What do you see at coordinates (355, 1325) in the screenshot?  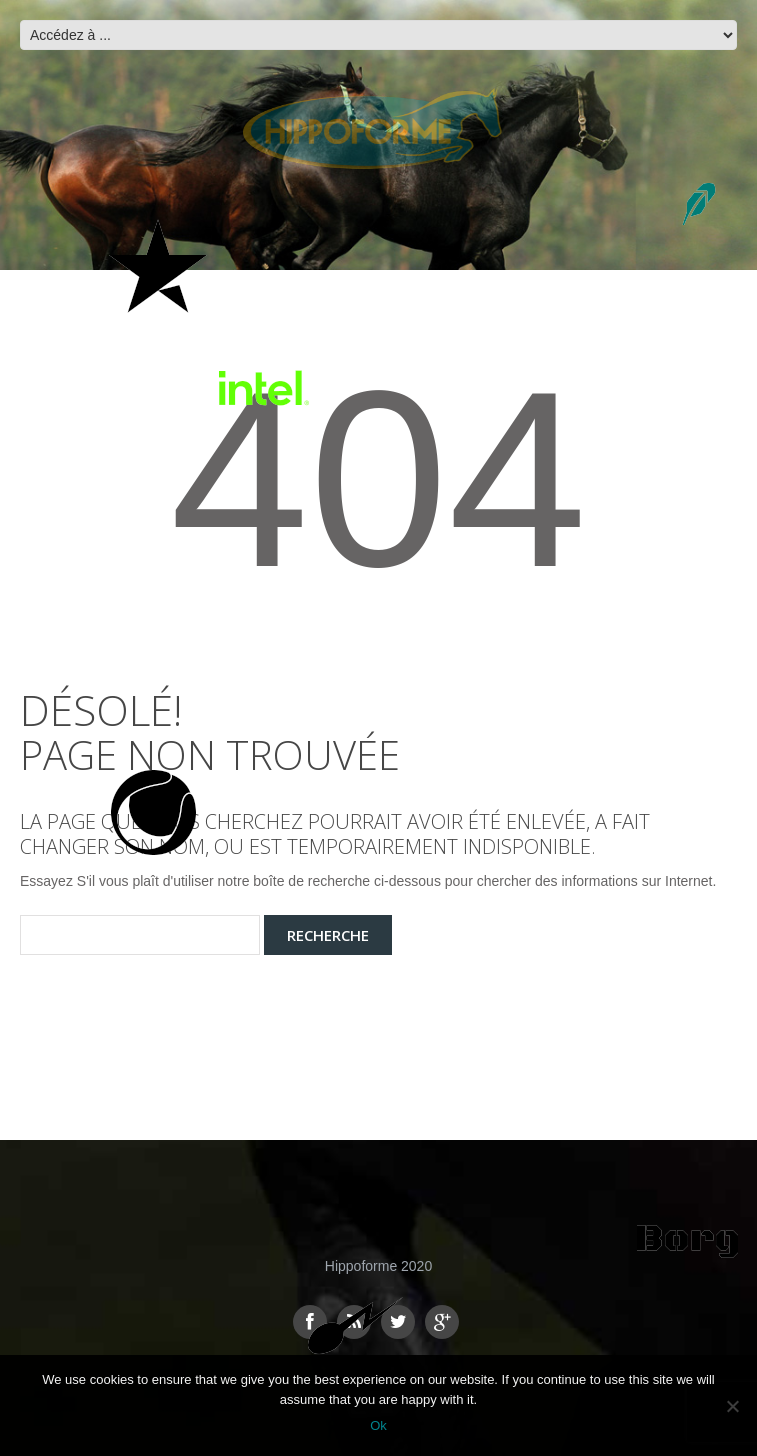 I see `gamescience company logo` at bounding box center [355, 1325].